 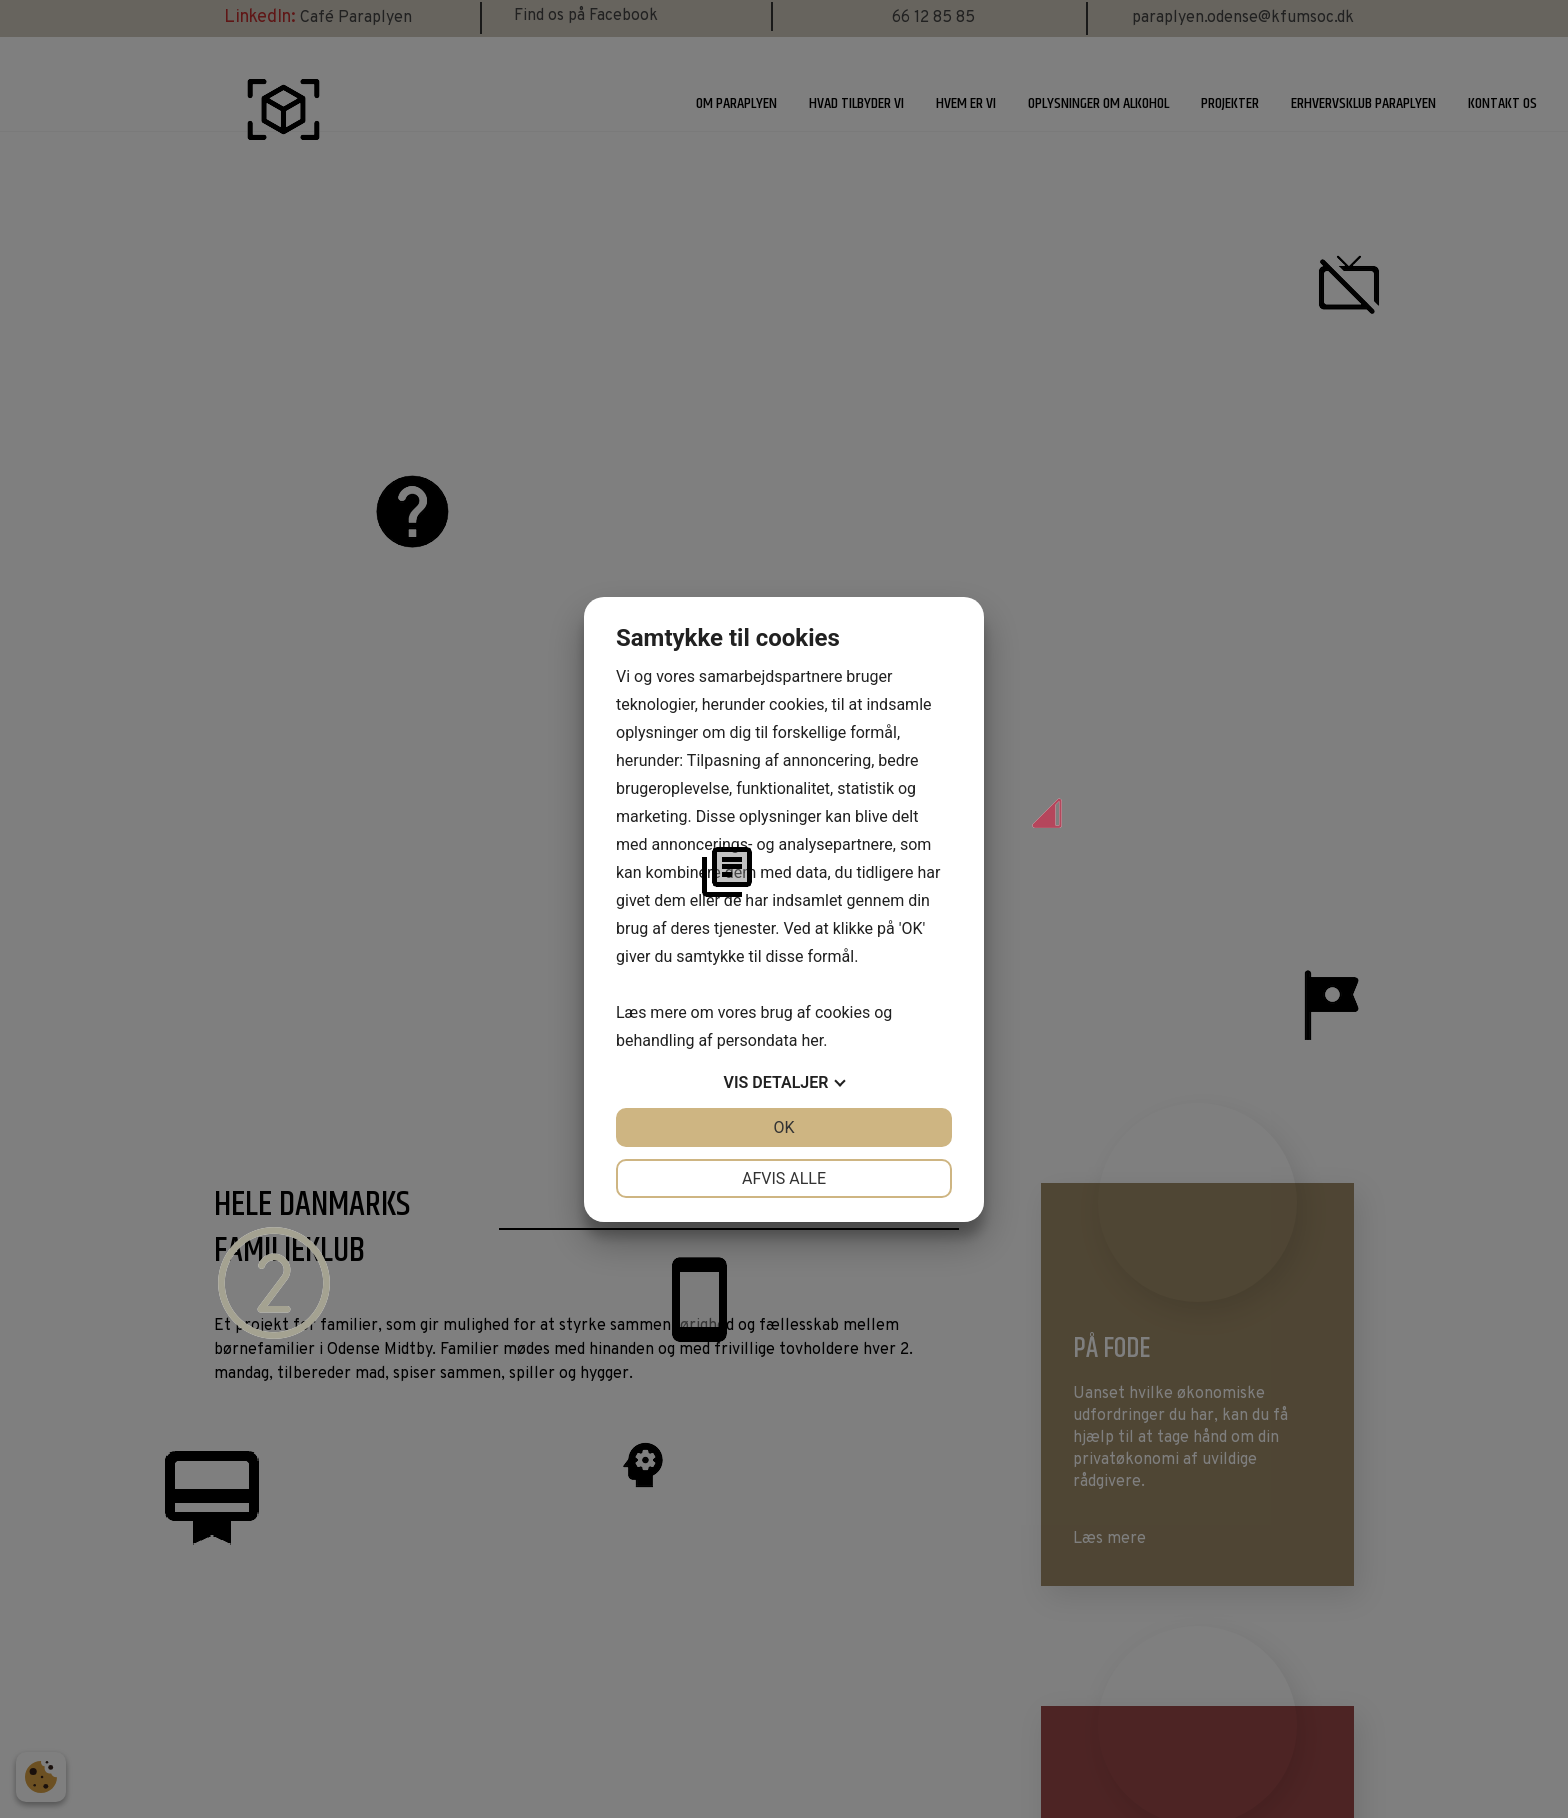 What do you see at coordinates (212, 1498) in the screenshot?
I see `view membership card details` at bounding box center [212, 1498].